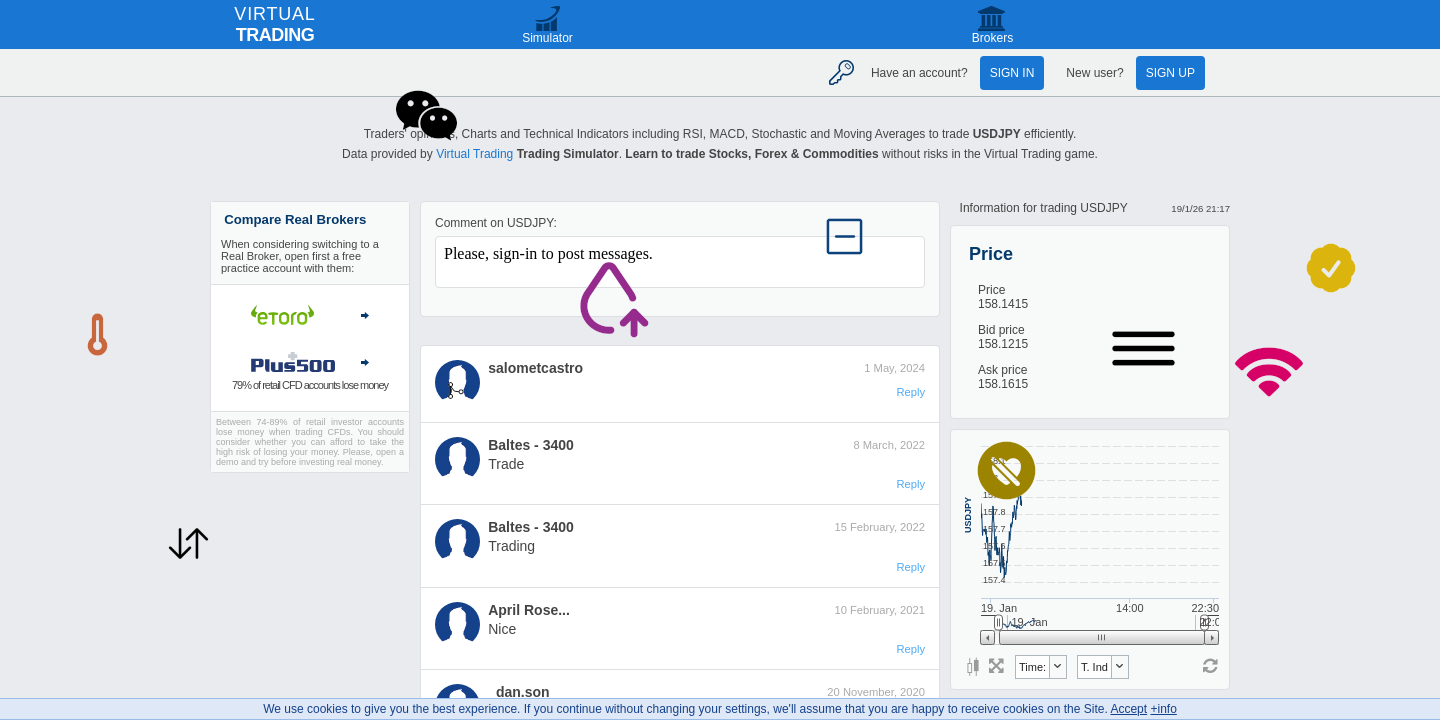 This screenshot has height=720, width=1440. What do you see at coordinates (97, 334) in the screenshot?
I see `view current temperature` at bounding box center [97, 334].